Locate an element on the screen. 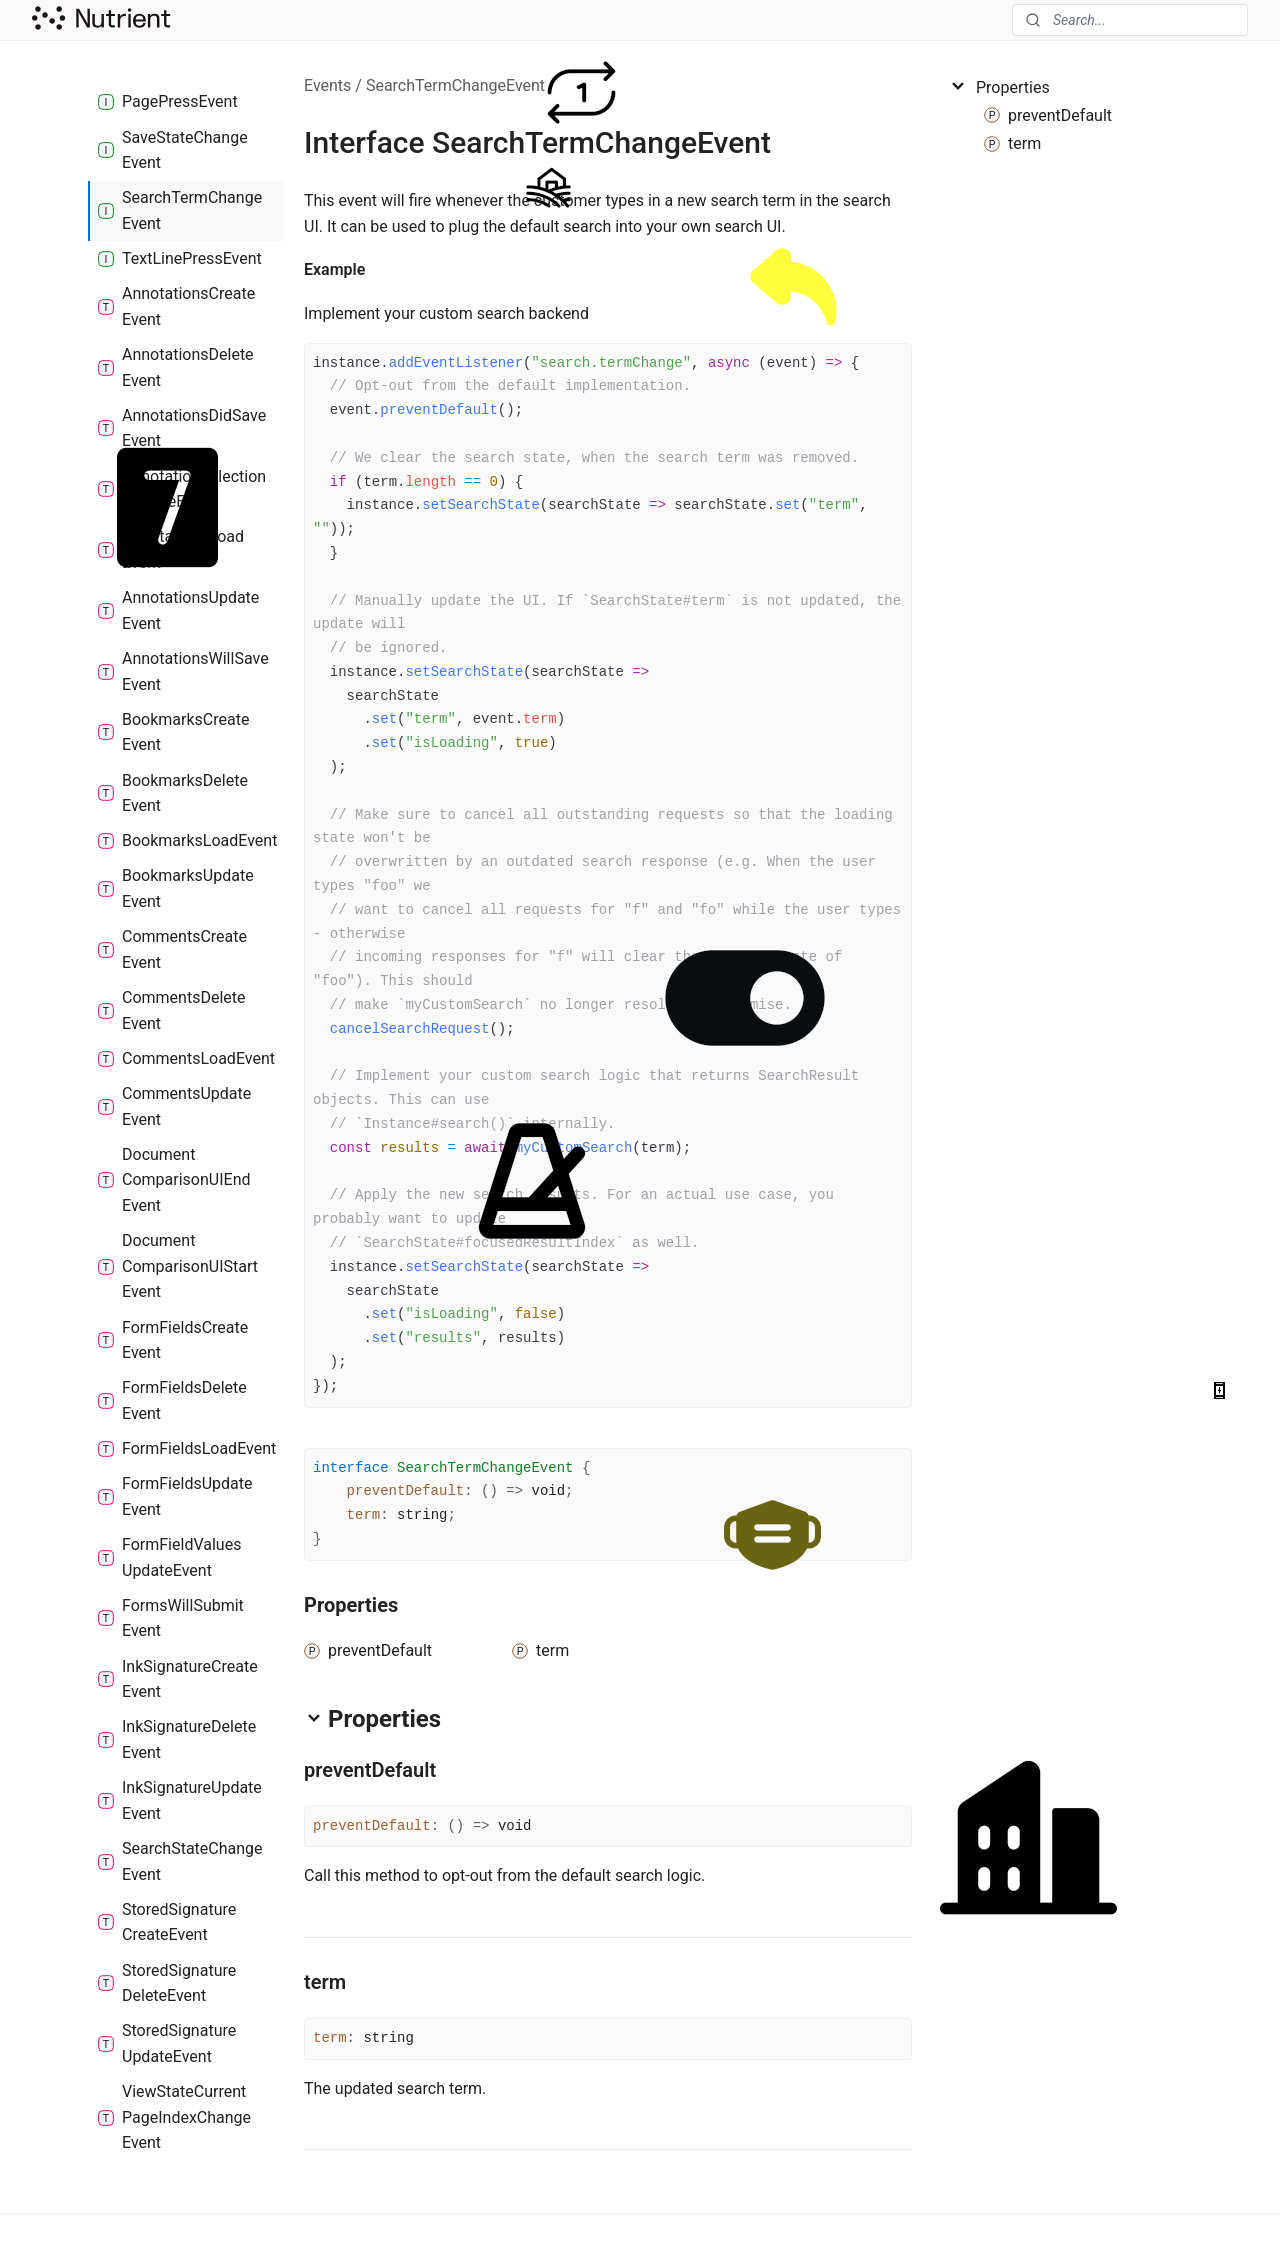 Image resolution: width=1280 pixels, height=2247 pixels. toggle switch in the on position is located at coordinates (745, 998).